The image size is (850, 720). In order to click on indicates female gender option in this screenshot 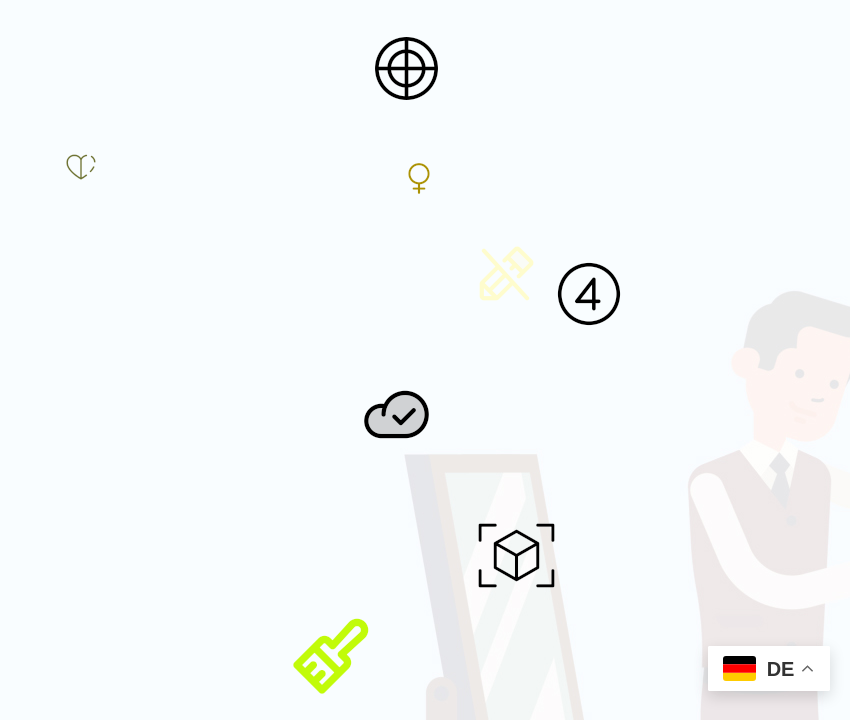, I will do `click(419, 178)`.